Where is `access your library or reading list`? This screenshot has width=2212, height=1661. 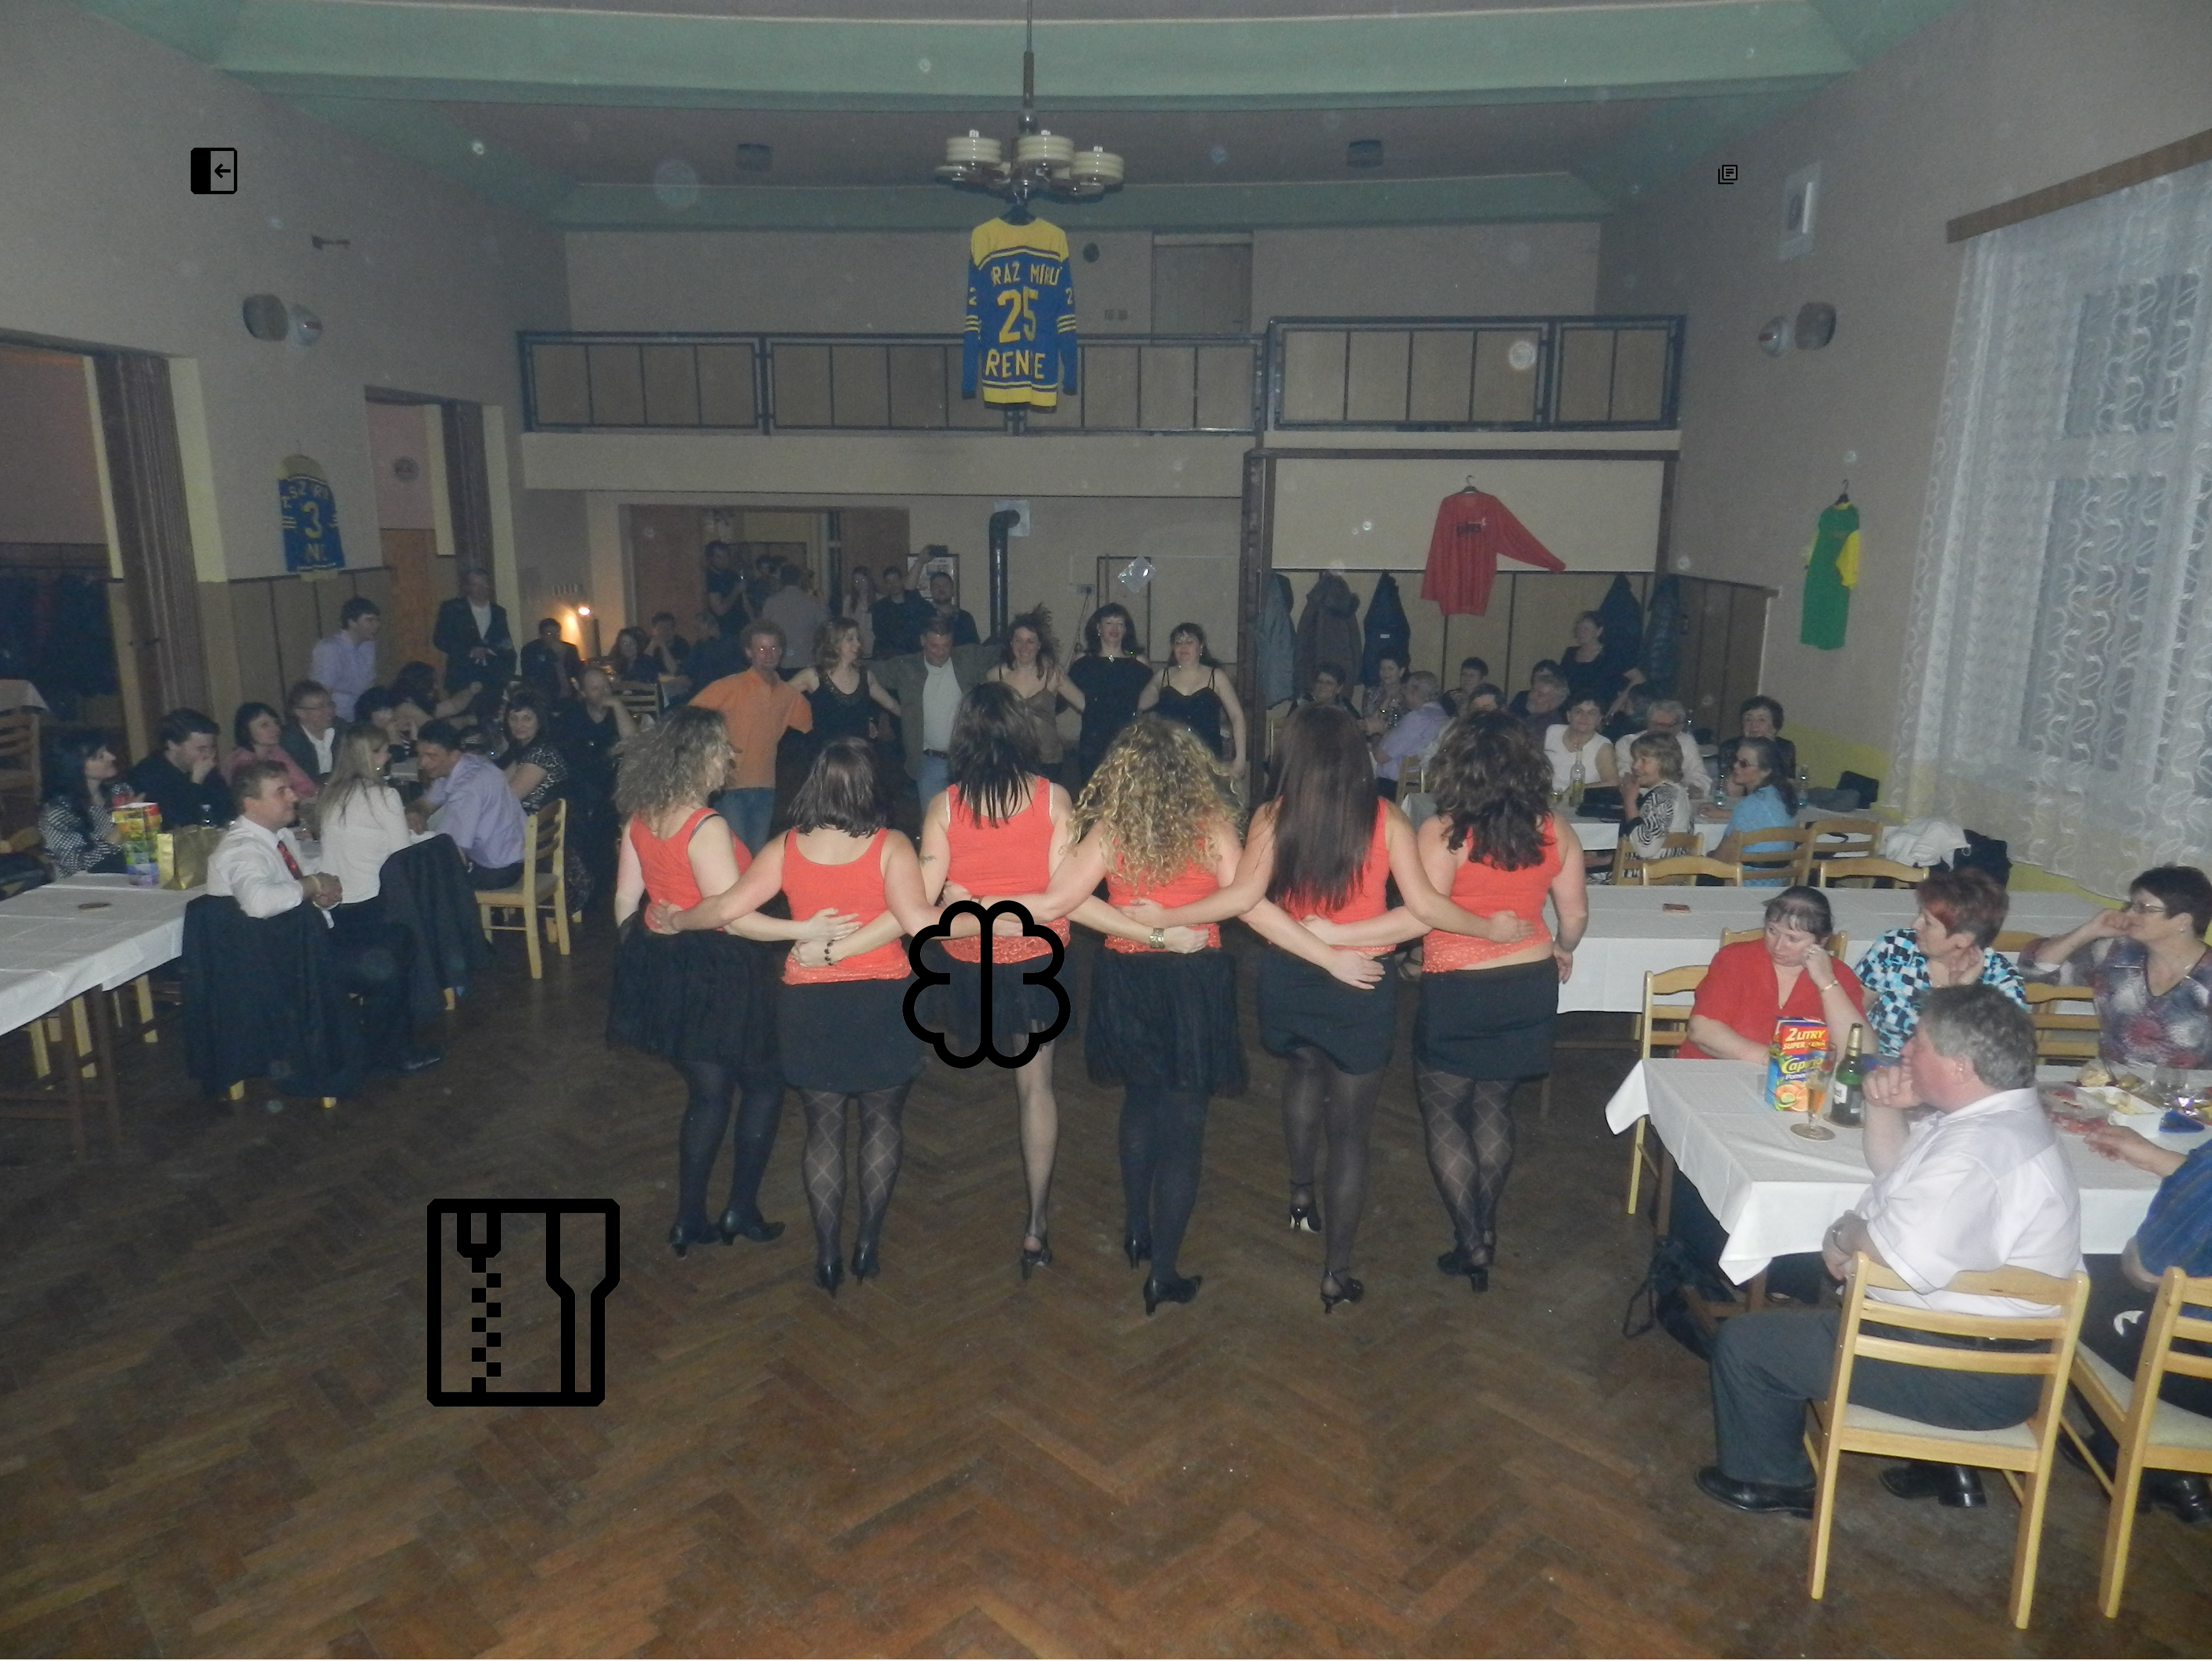 access your library or reading list is located at coordinates (1728, 174).